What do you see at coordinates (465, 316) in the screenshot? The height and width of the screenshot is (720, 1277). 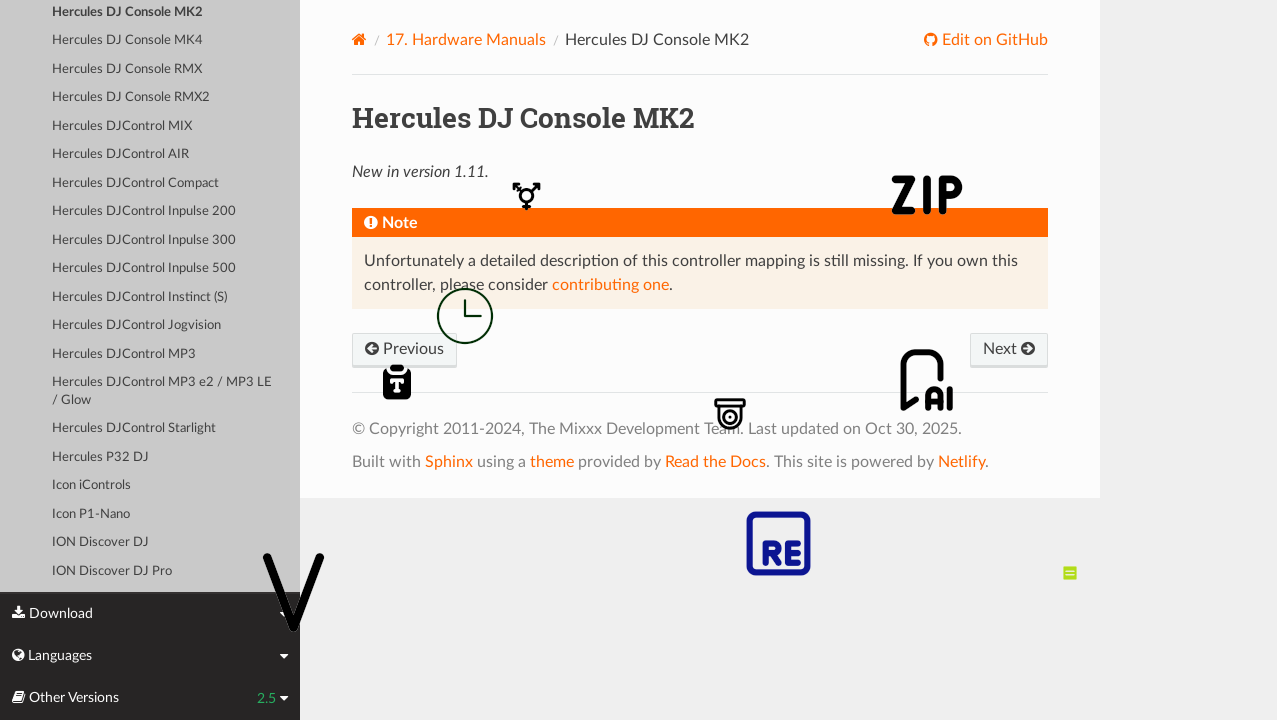 I see `view current time` at bounding box center [465, 316].